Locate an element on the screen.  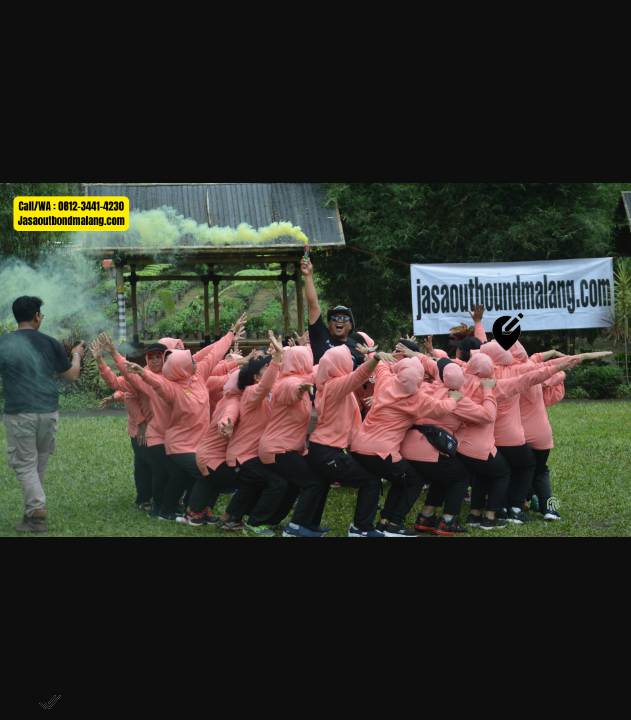
indicates message has been read is located at coordinates (50, 702).